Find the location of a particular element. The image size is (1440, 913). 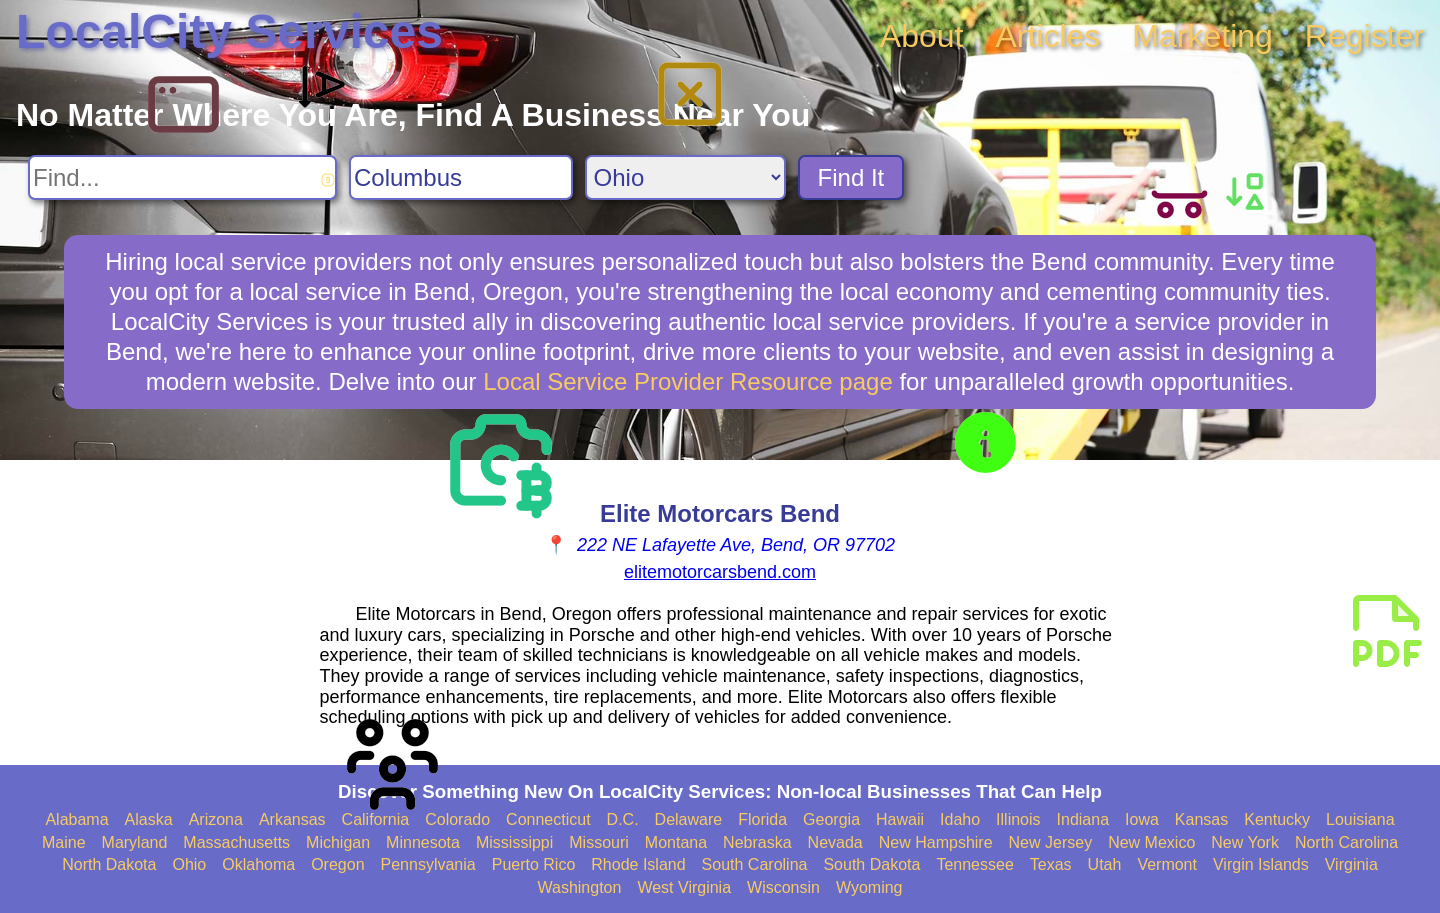

view more information or details is located at coordinates (985, 442).